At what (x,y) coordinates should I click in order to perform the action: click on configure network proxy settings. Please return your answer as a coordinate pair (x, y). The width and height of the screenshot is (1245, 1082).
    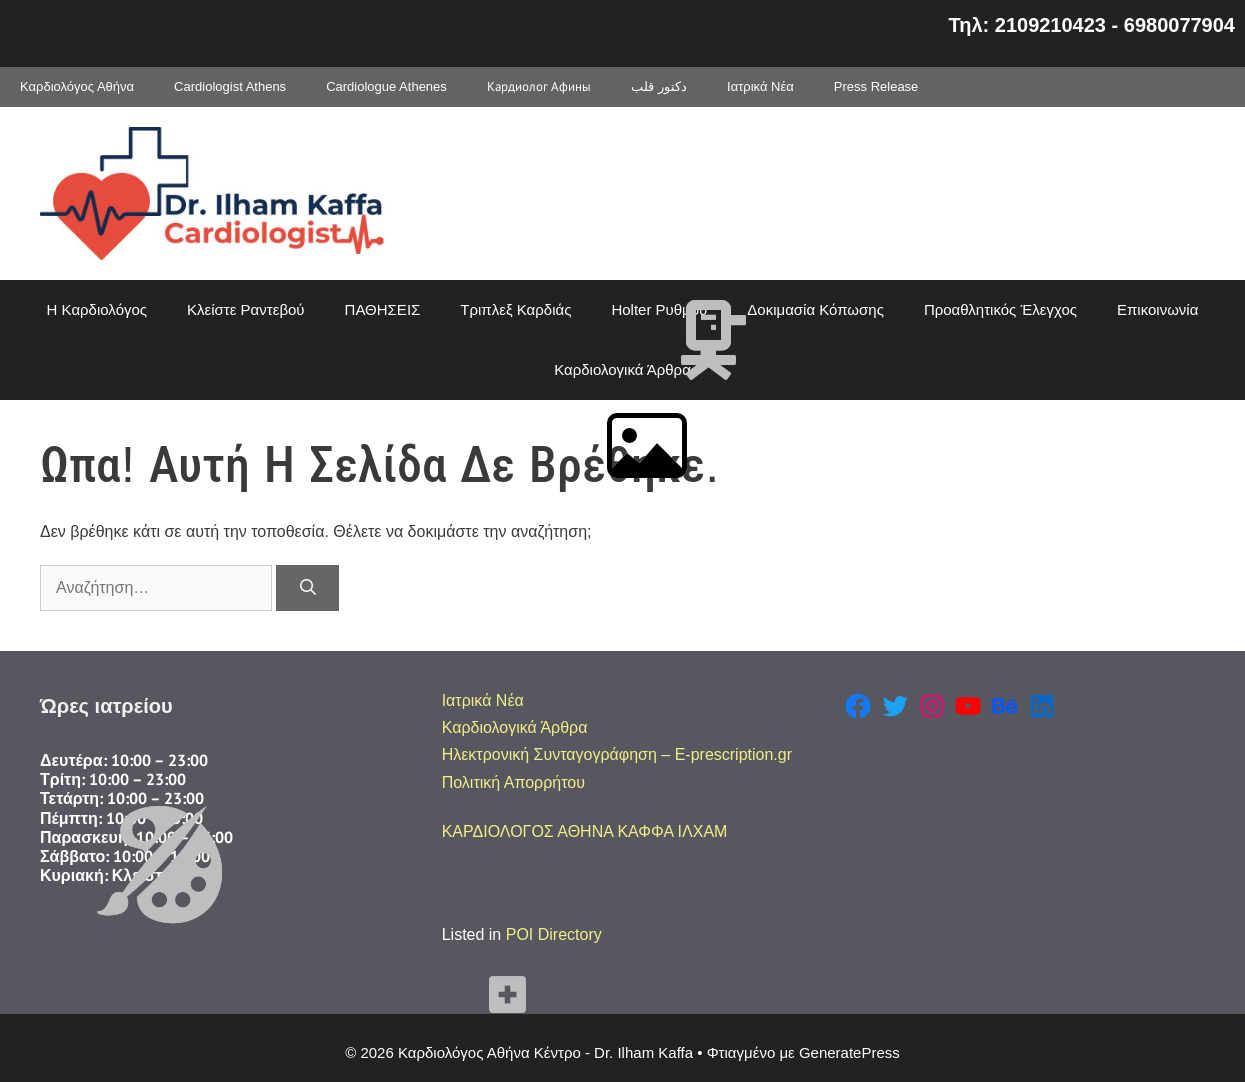
    Looking at the image, I should click on (716, 340).